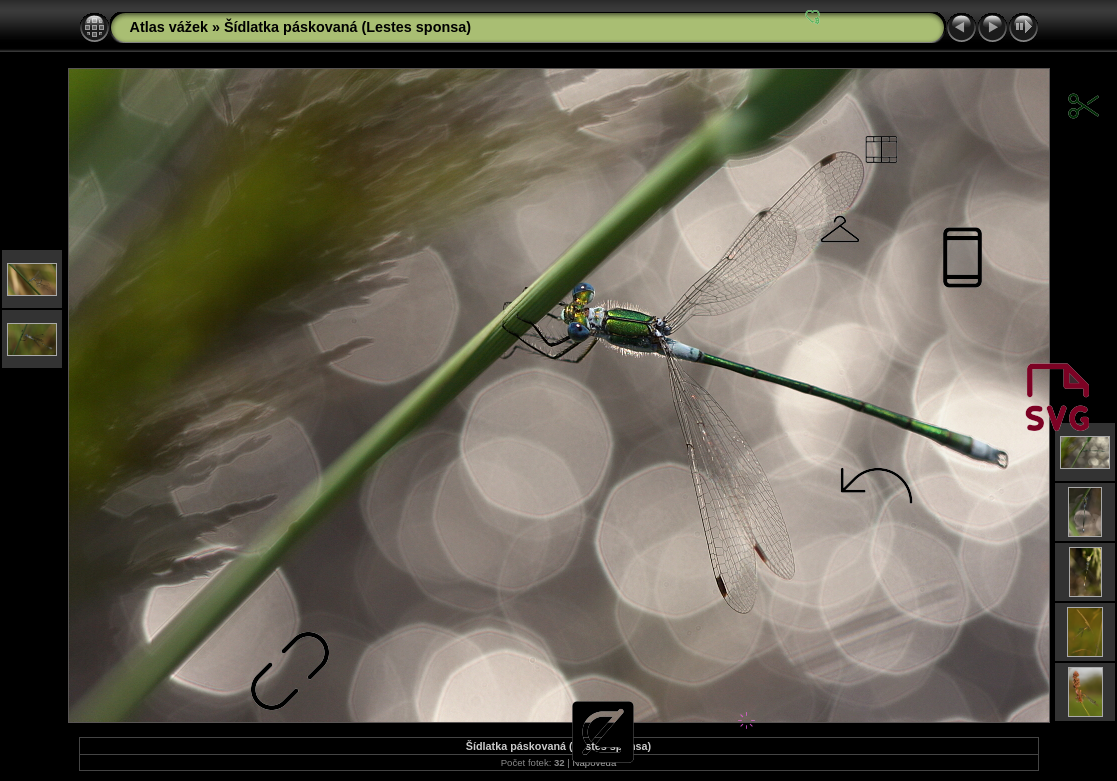 The height and width of the screenshot is (781, 1117). I want to click on indicates loading or processing in progress, so click(746, 720).